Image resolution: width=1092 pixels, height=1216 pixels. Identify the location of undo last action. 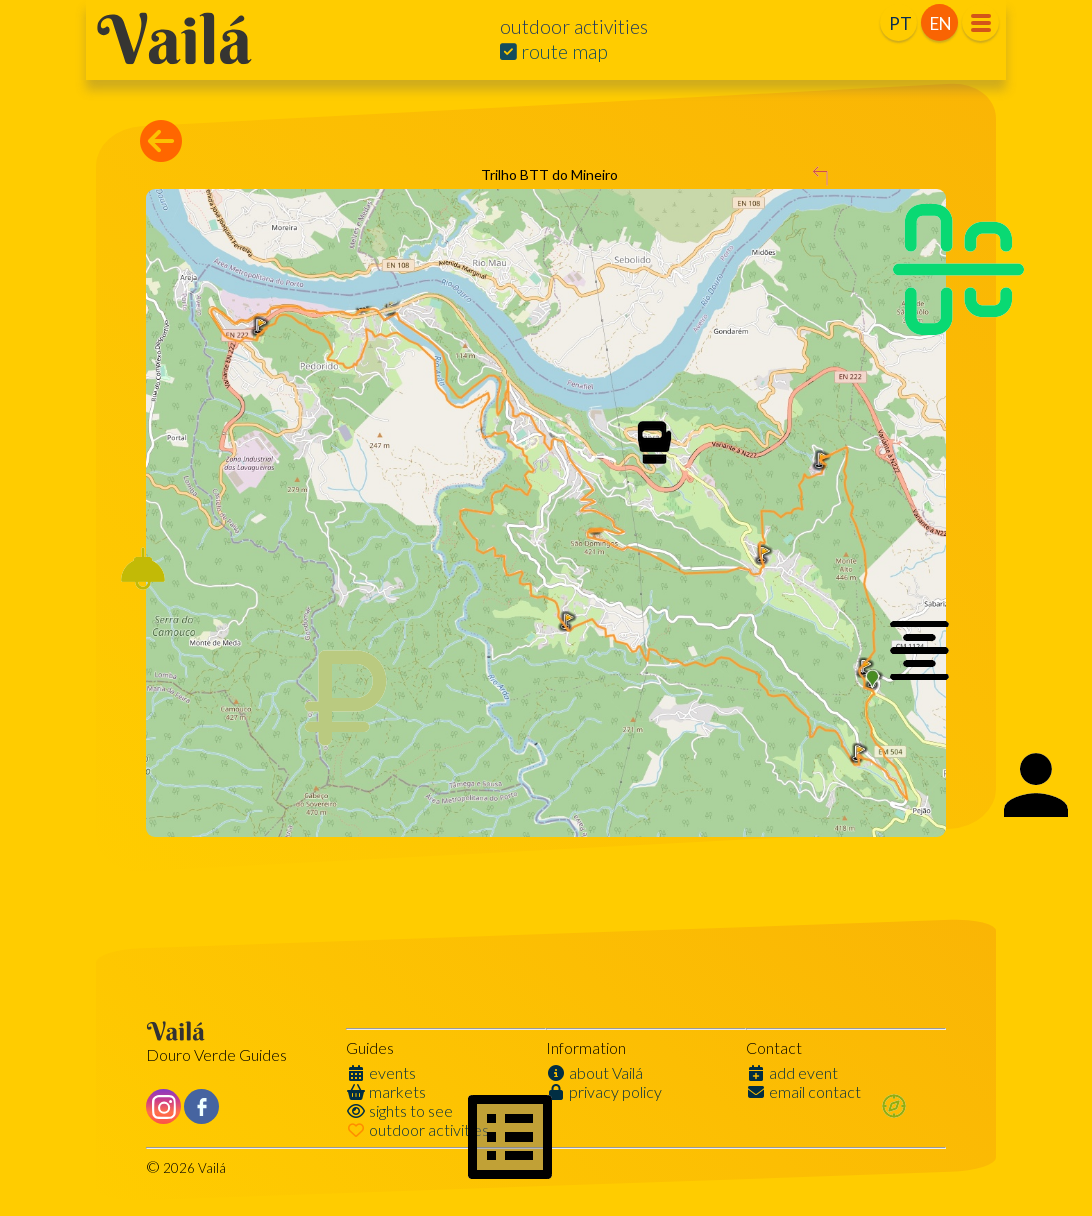
(821, 176).